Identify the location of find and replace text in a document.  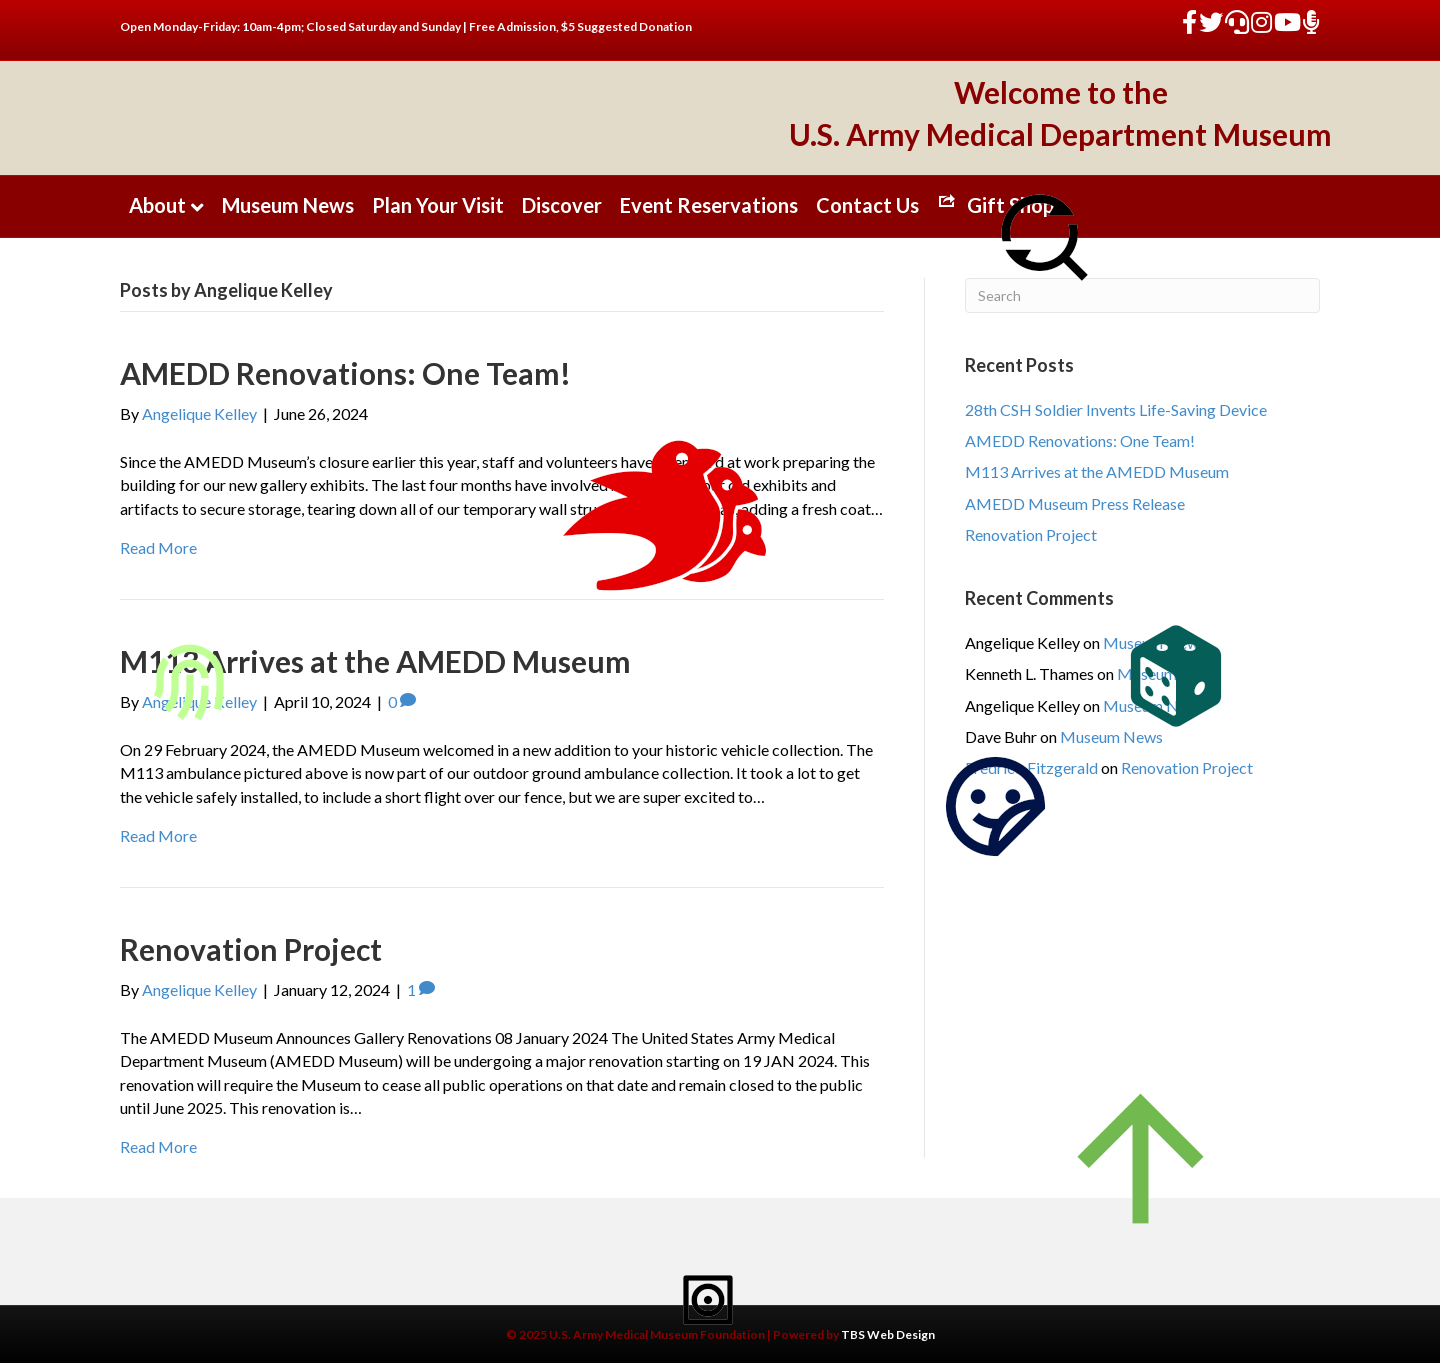
(1044, 237).